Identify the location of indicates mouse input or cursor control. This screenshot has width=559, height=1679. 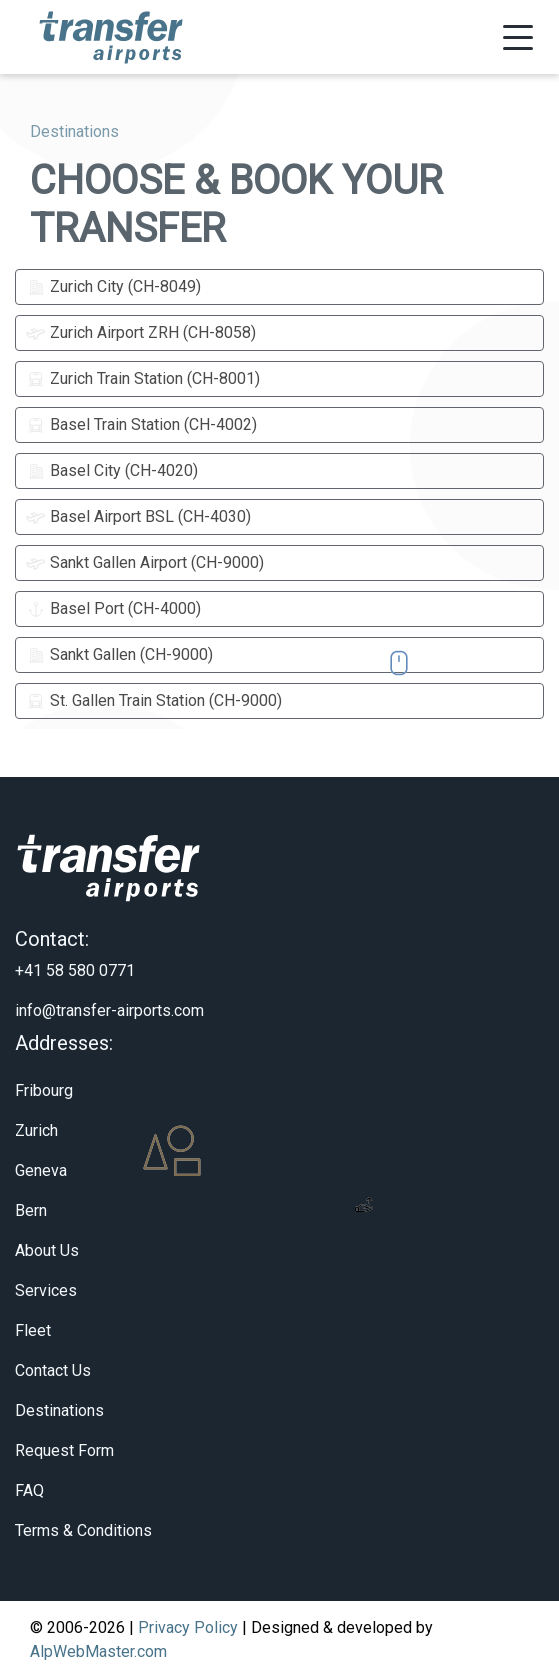
(399, 663).